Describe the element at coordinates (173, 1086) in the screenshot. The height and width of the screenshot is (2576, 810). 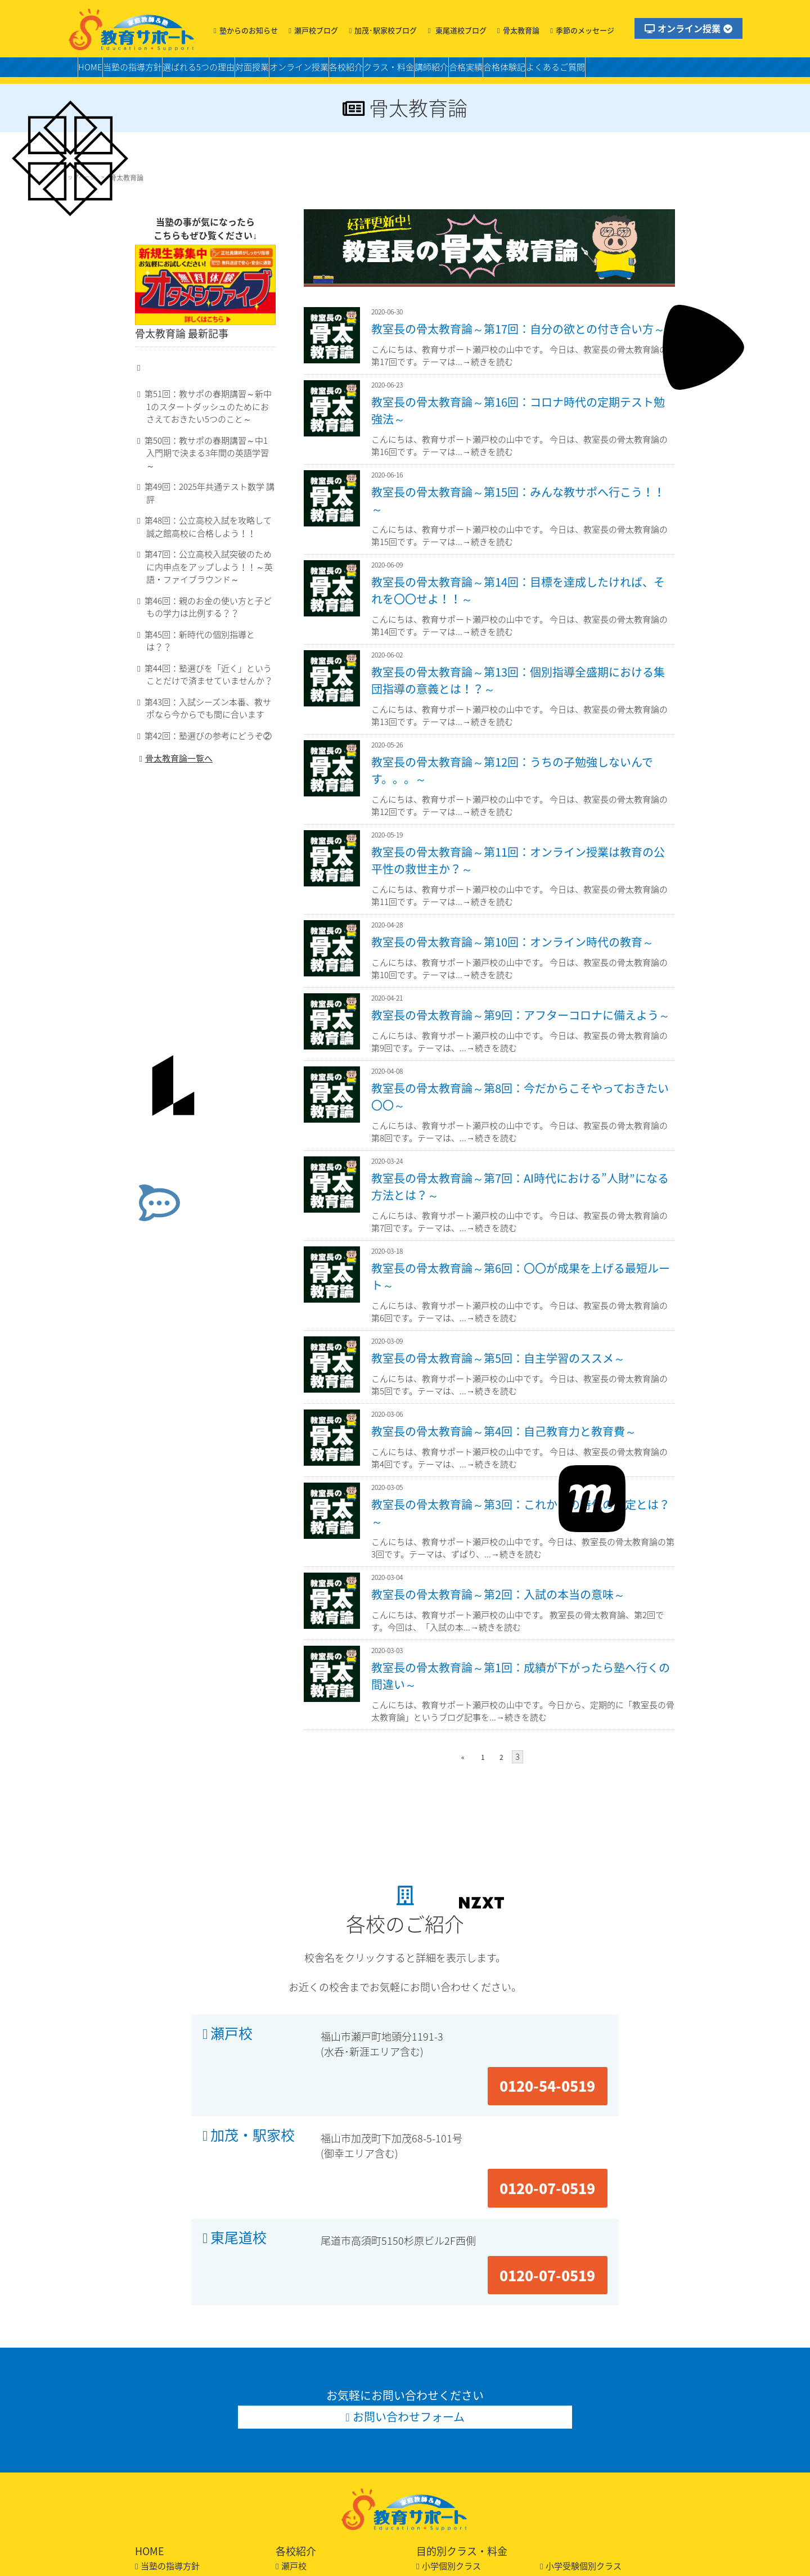
I see `lucid software company logo` at that location.